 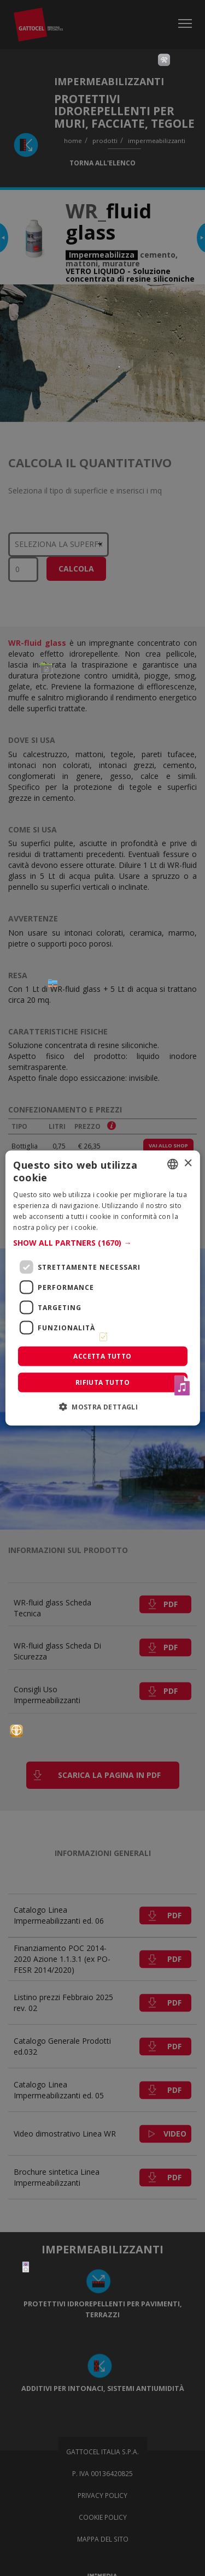 I want to click on audio file type indicator, so click(x=182, y=1385).